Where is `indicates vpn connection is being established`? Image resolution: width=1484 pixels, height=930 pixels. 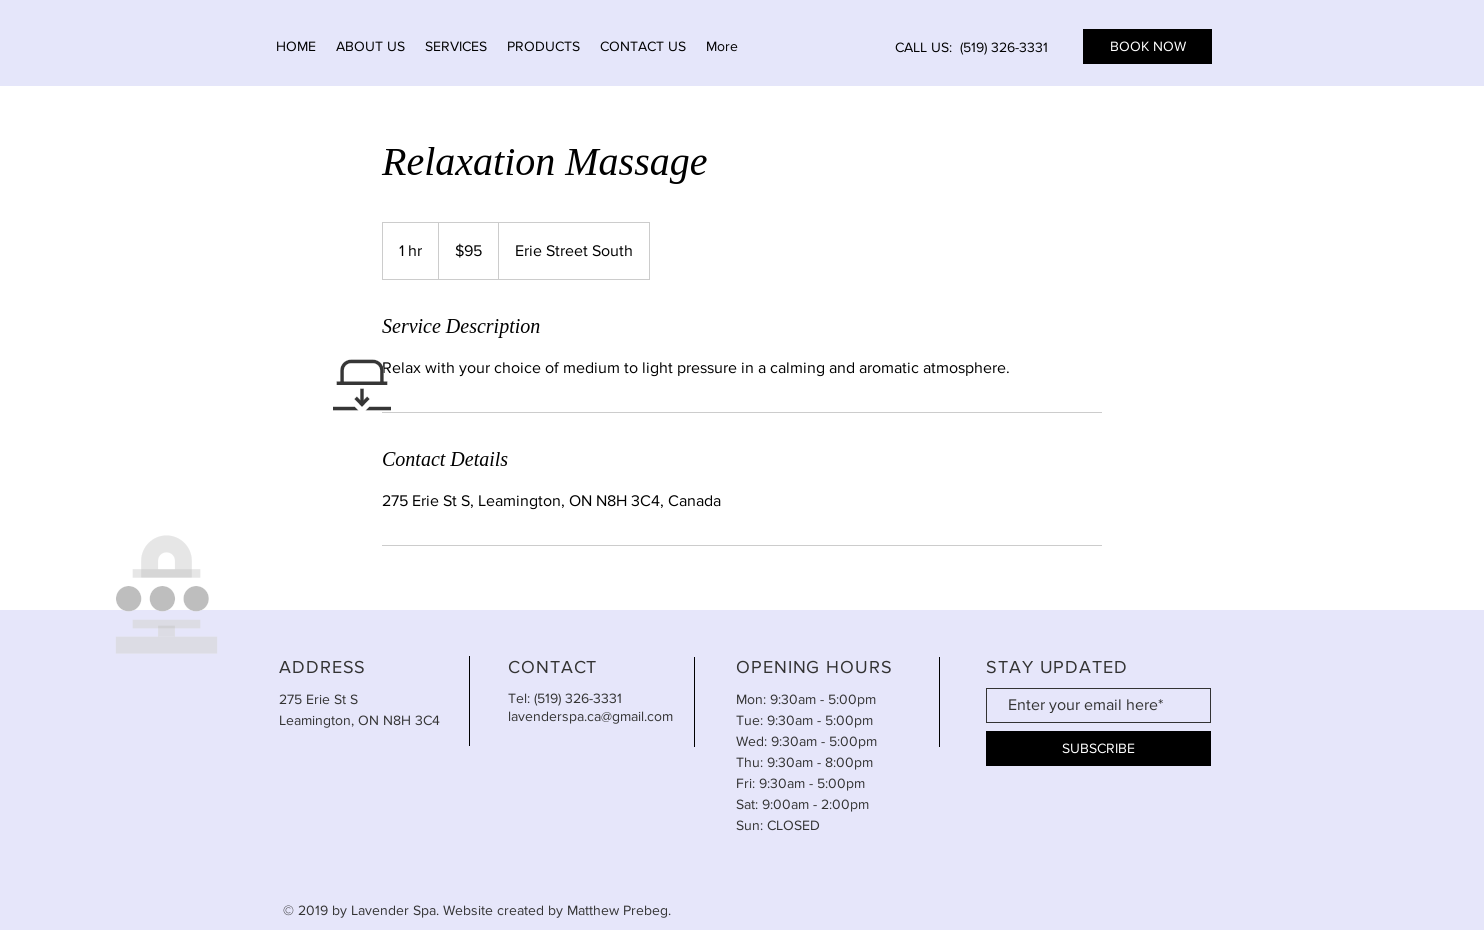
indicates vpn connection is being established is located at coordinates (166, 594).